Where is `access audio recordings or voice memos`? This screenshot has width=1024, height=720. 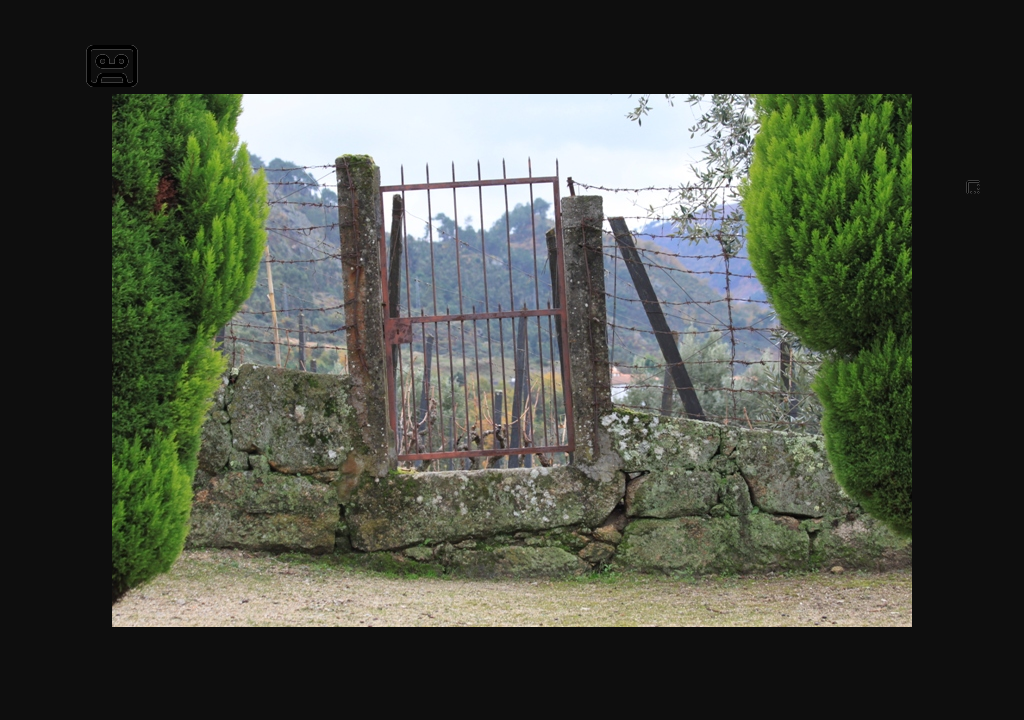 access audio recordings or voice memos is located at coordinates (112, 66).